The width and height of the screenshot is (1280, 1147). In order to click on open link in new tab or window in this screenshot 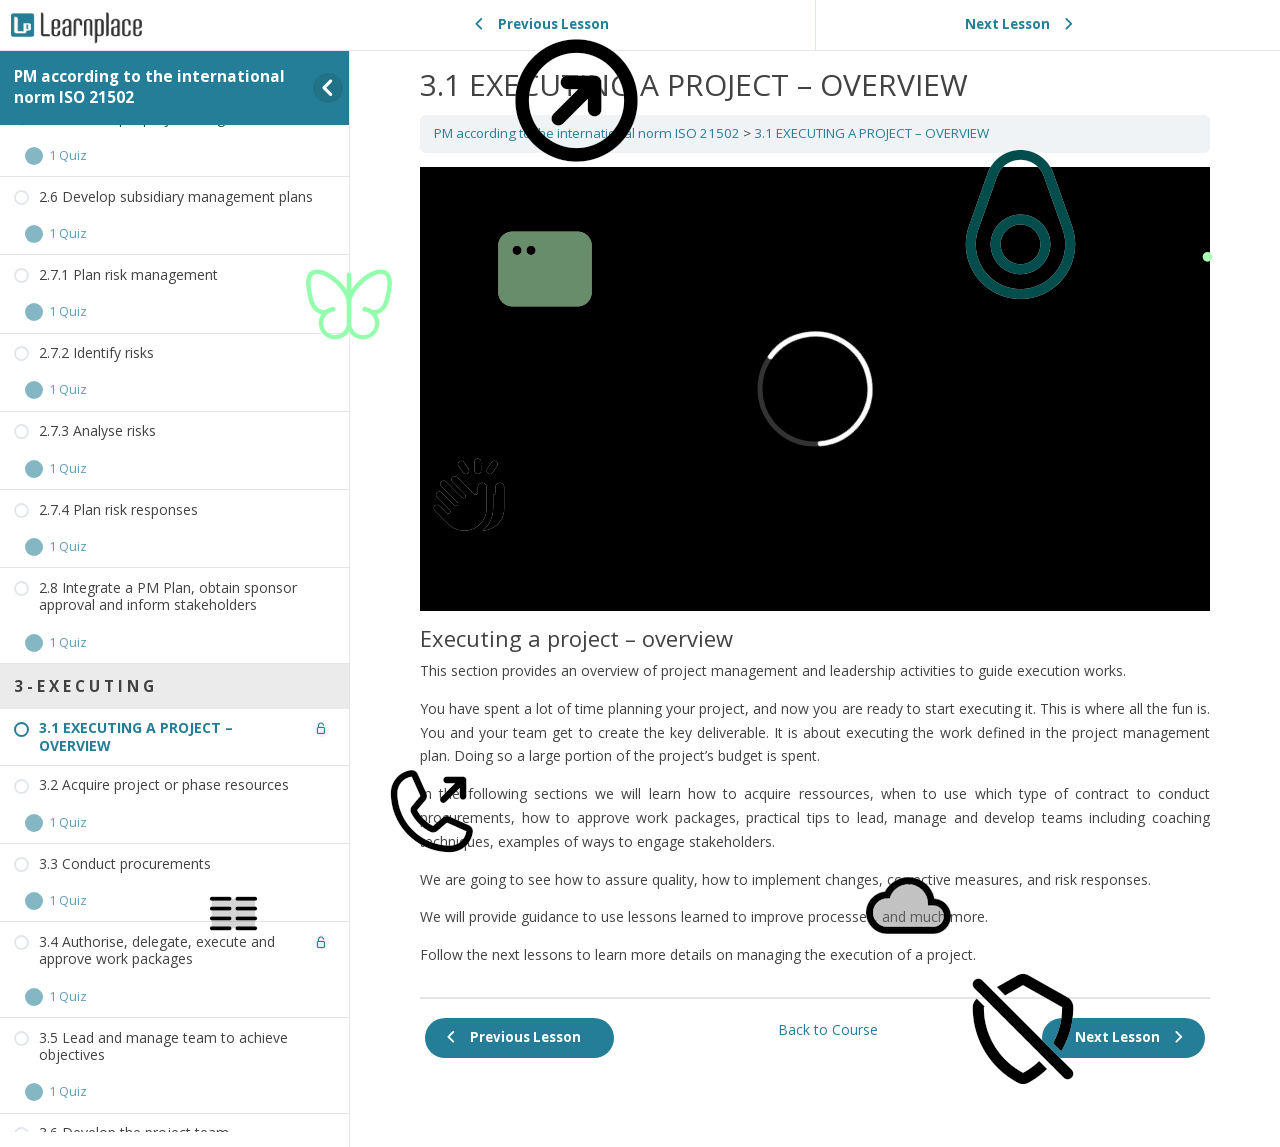, I will do `click(576, 100)`.